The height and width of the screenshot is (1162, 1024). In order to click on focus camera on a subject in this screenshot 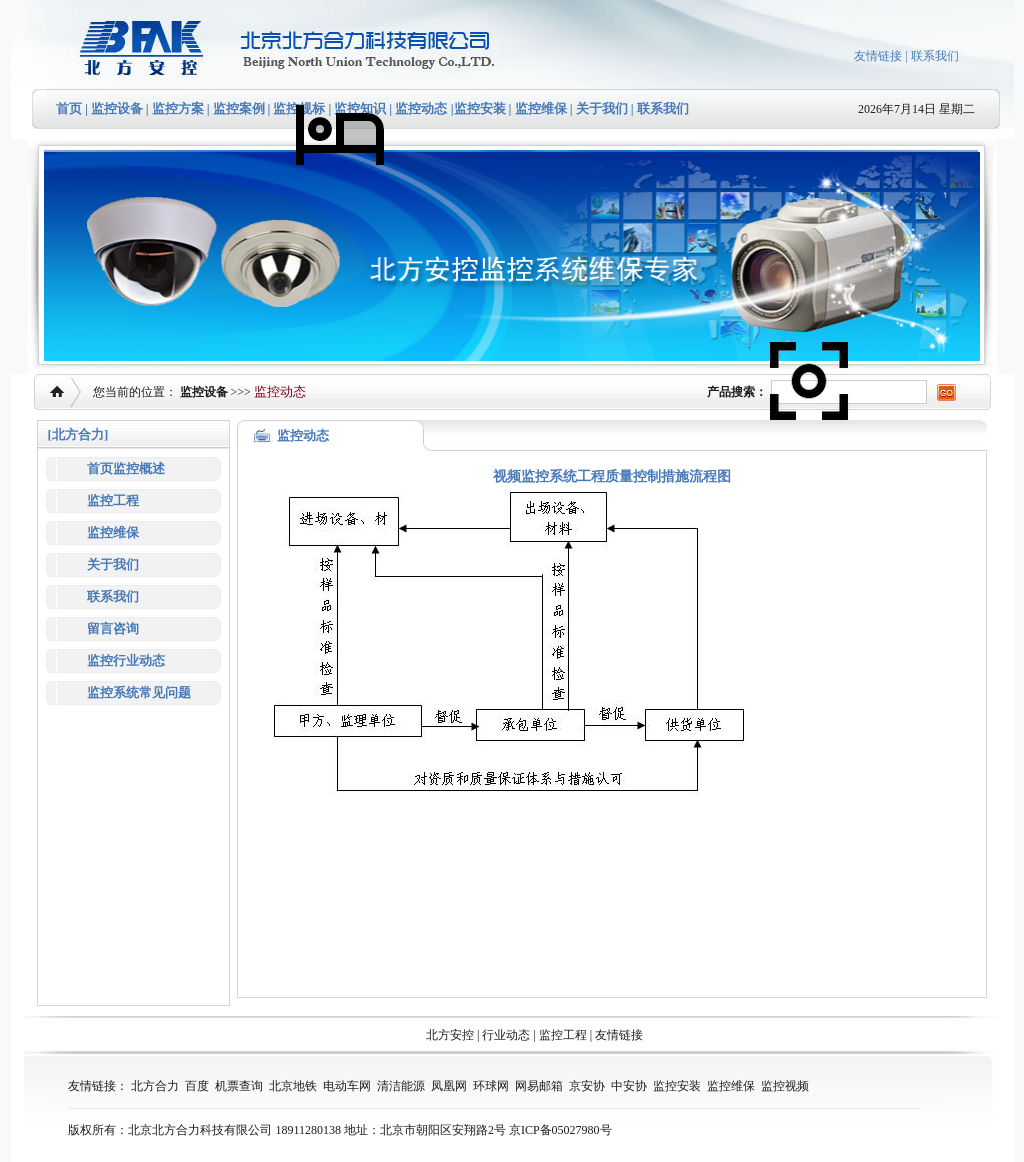, I will do `click(809, 381)`.